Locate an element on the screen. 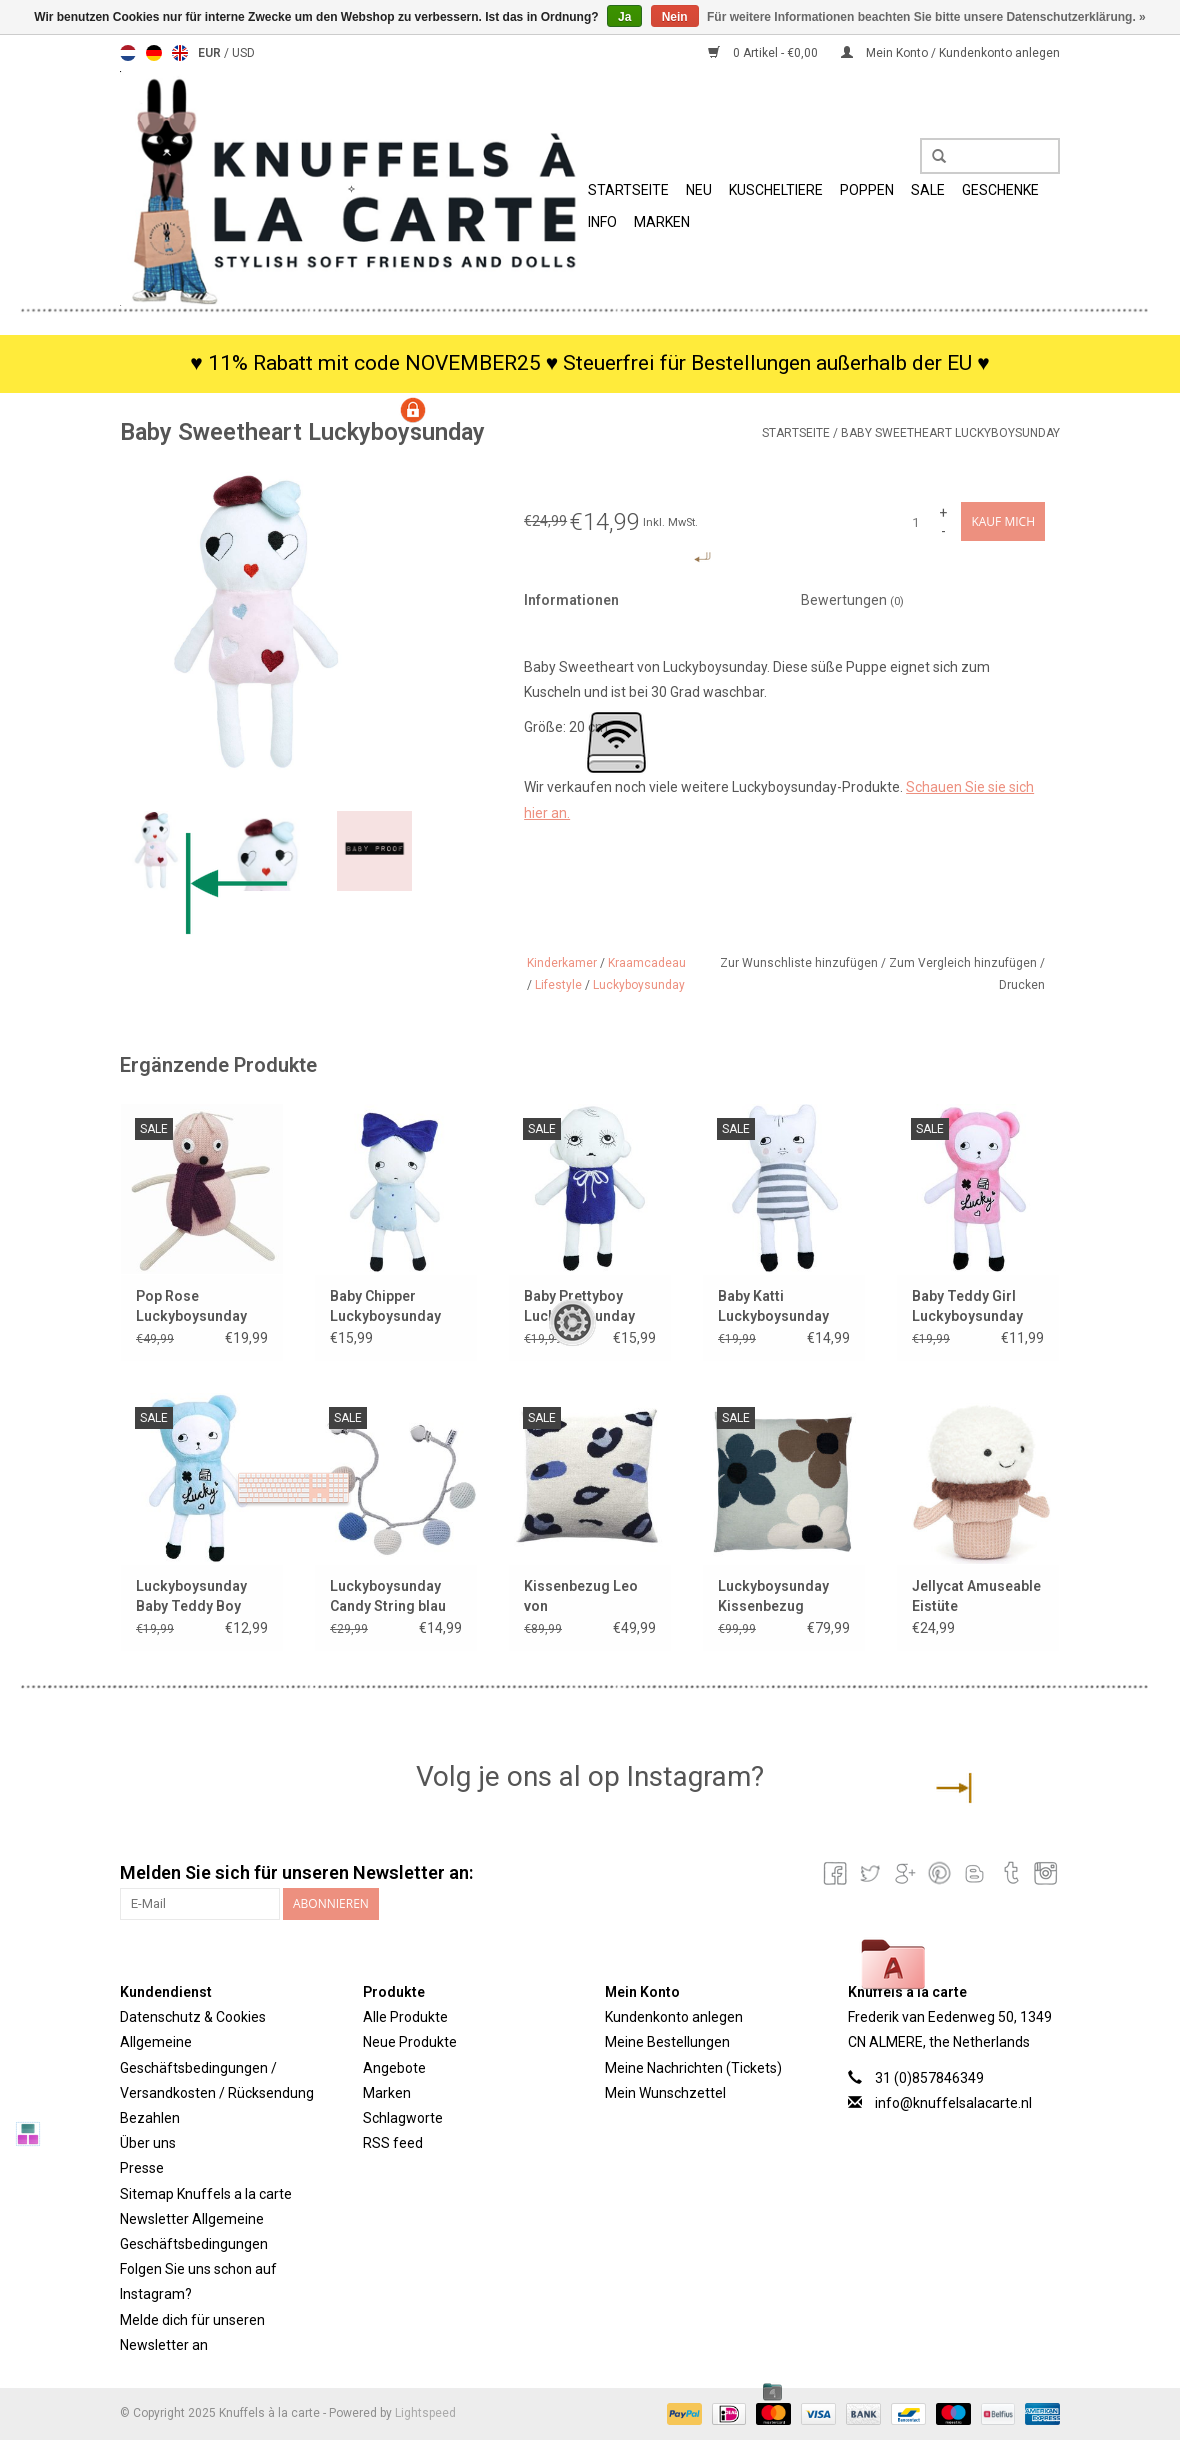 This screenshot has height=2440, width=1180. open system settings is located at coordinates (572, 1322).